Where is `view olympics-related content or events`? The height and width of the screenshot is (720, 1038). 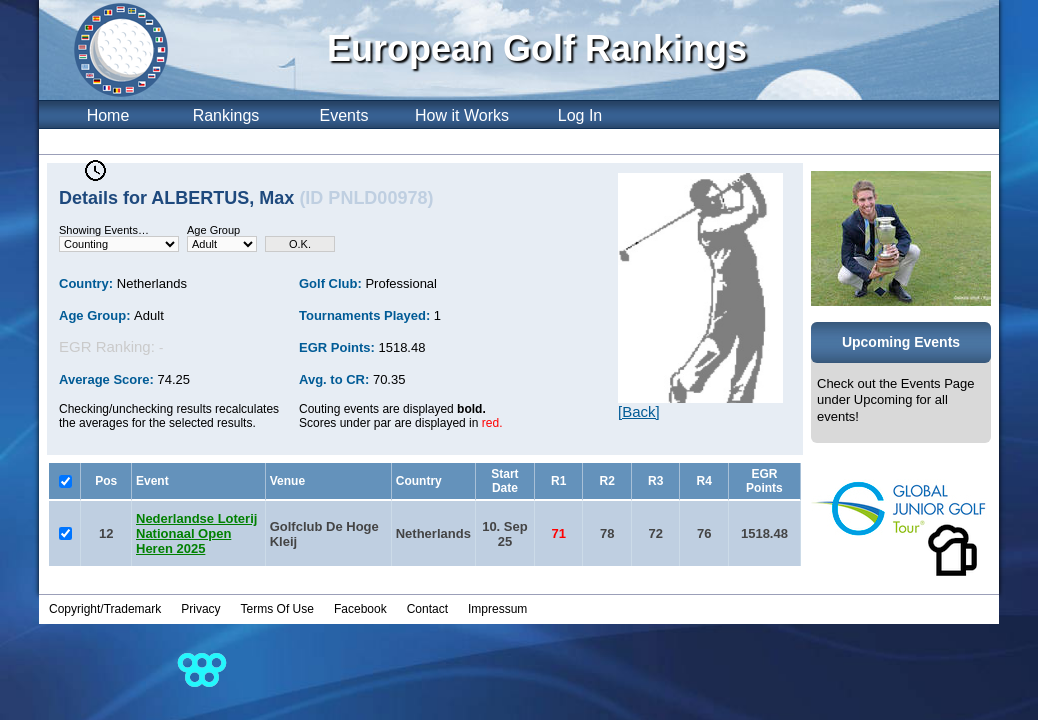
view olympics-related content or events is located at coordinates (202, 670).